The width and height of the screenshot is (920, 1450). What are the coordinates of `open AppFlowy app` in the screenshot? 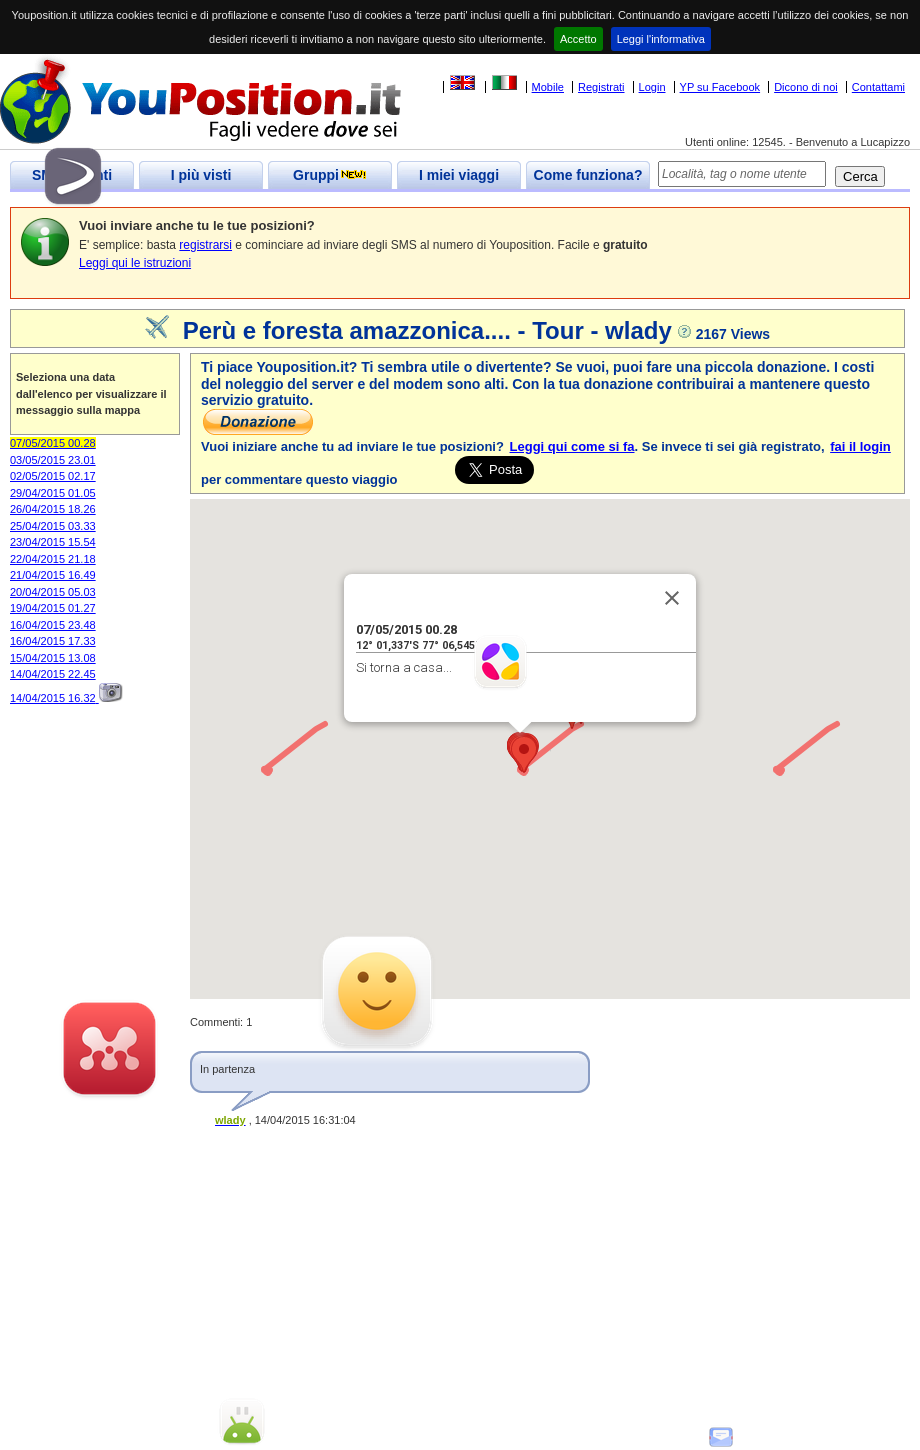 It's located at (500, 661).